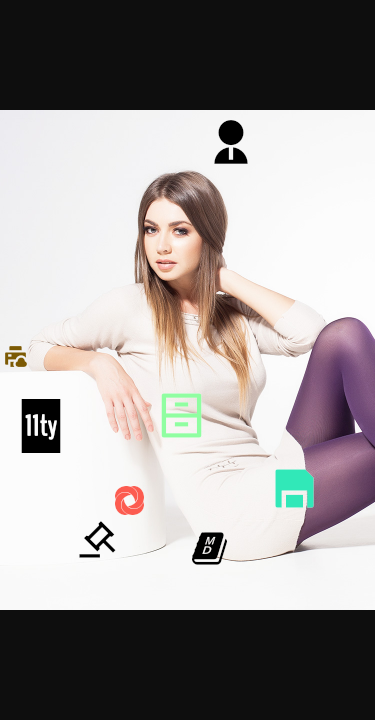 Image resolution: width=375 pixels, height=720 pixels. Describe the element at coordinates (41, 426) in the screenshot. I see `eleventy (11ty) static site generator logo` at that location.